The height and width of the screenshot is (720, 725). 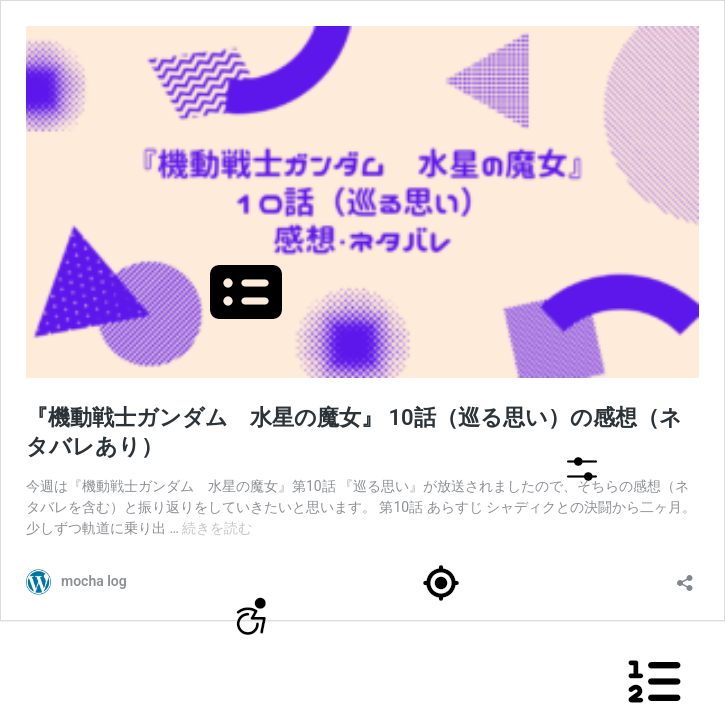 I want to click on view list details or summary, so click(x=246, y=292).